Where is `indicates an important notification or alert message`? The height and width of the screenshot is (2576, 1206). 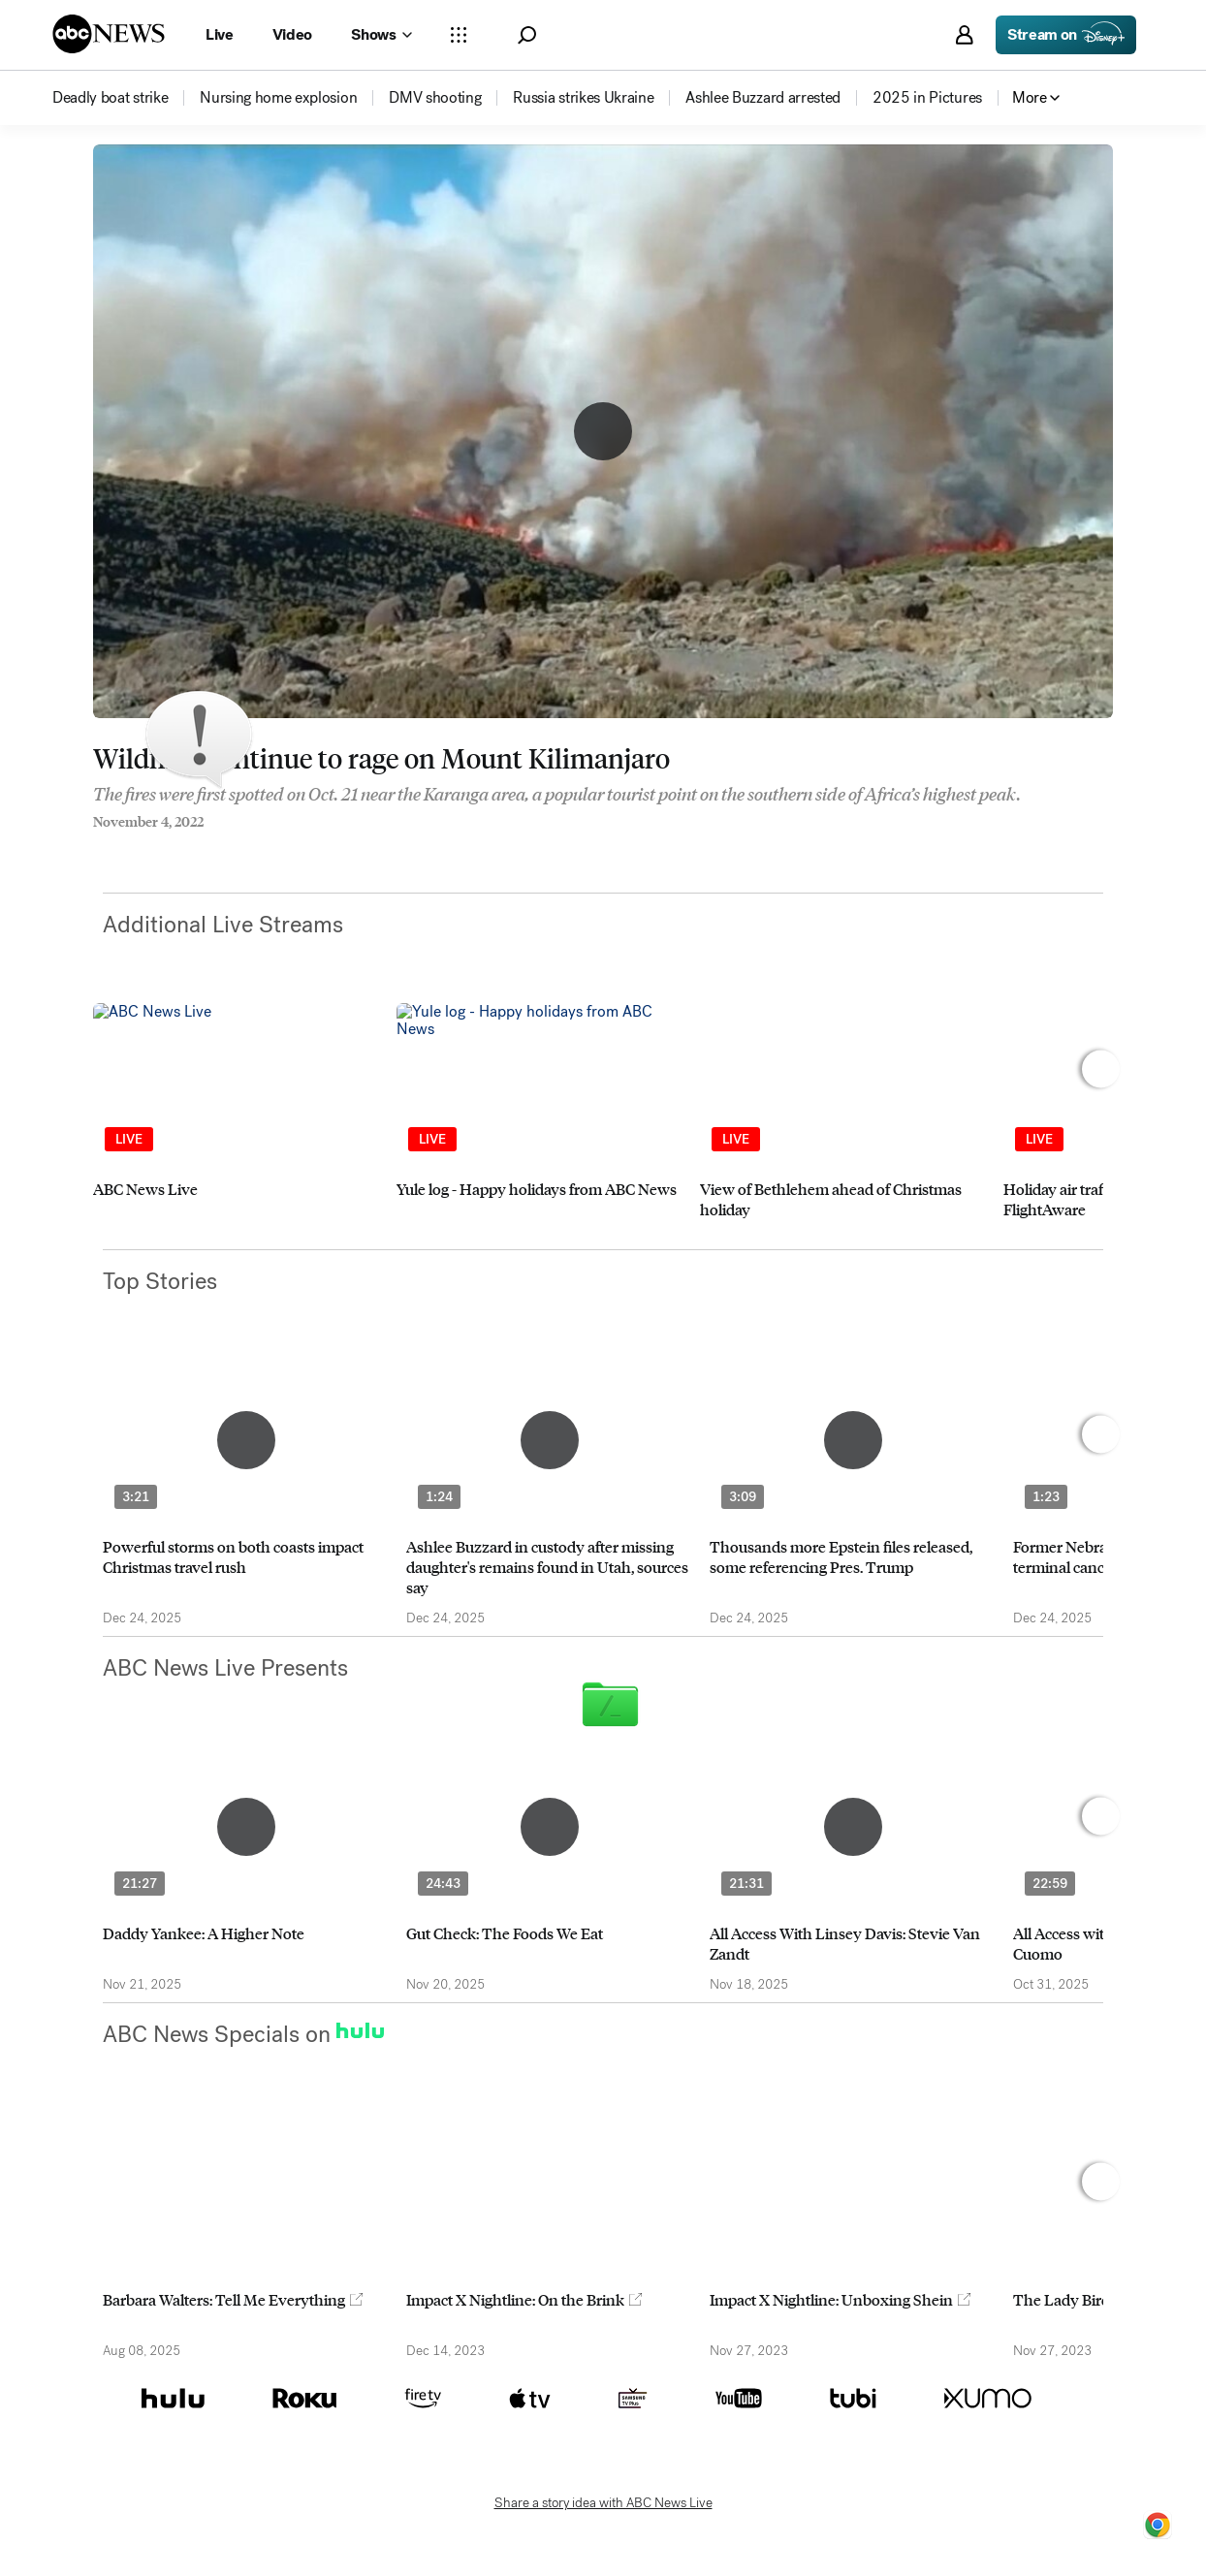 indicates an important notification or alert message is located at coordinates (200, 736).